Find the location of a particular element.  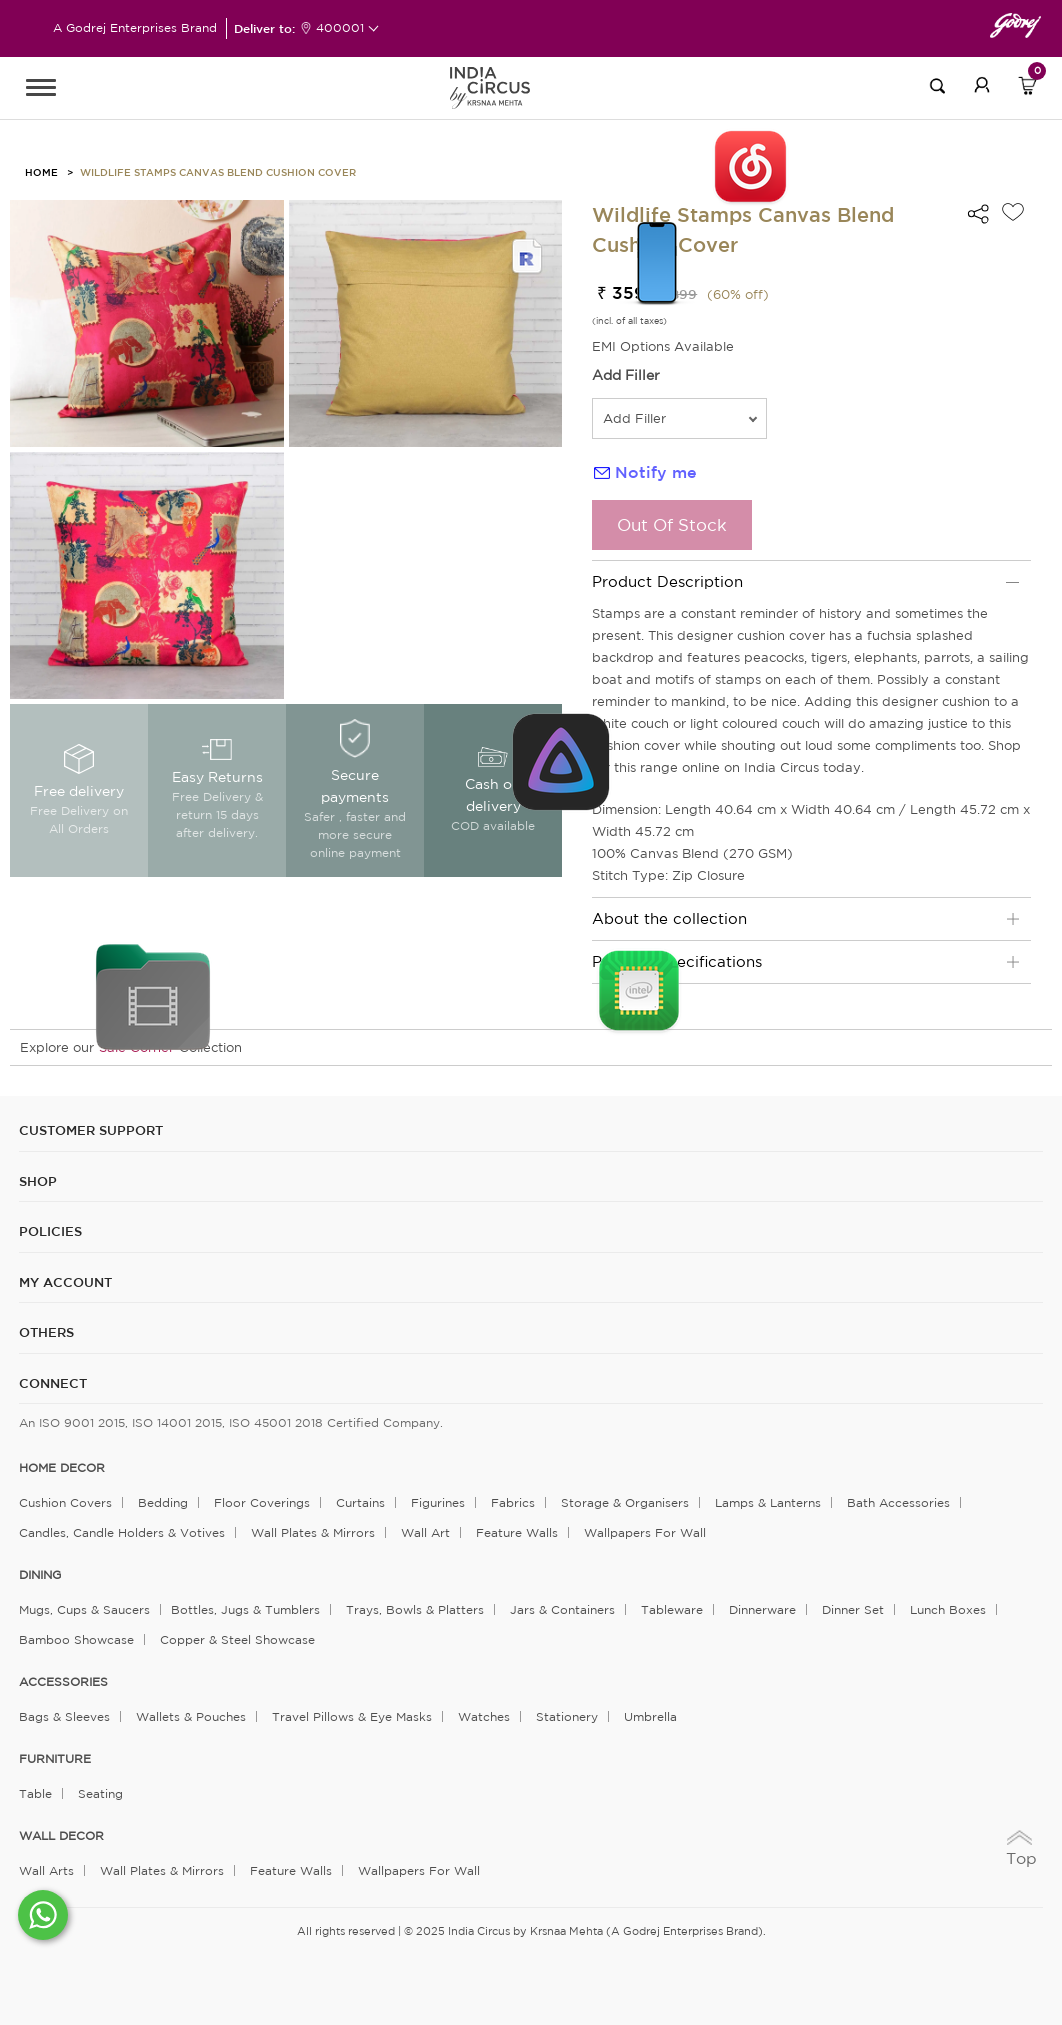

firmware file or system software package is located at coordinates (639, 992).